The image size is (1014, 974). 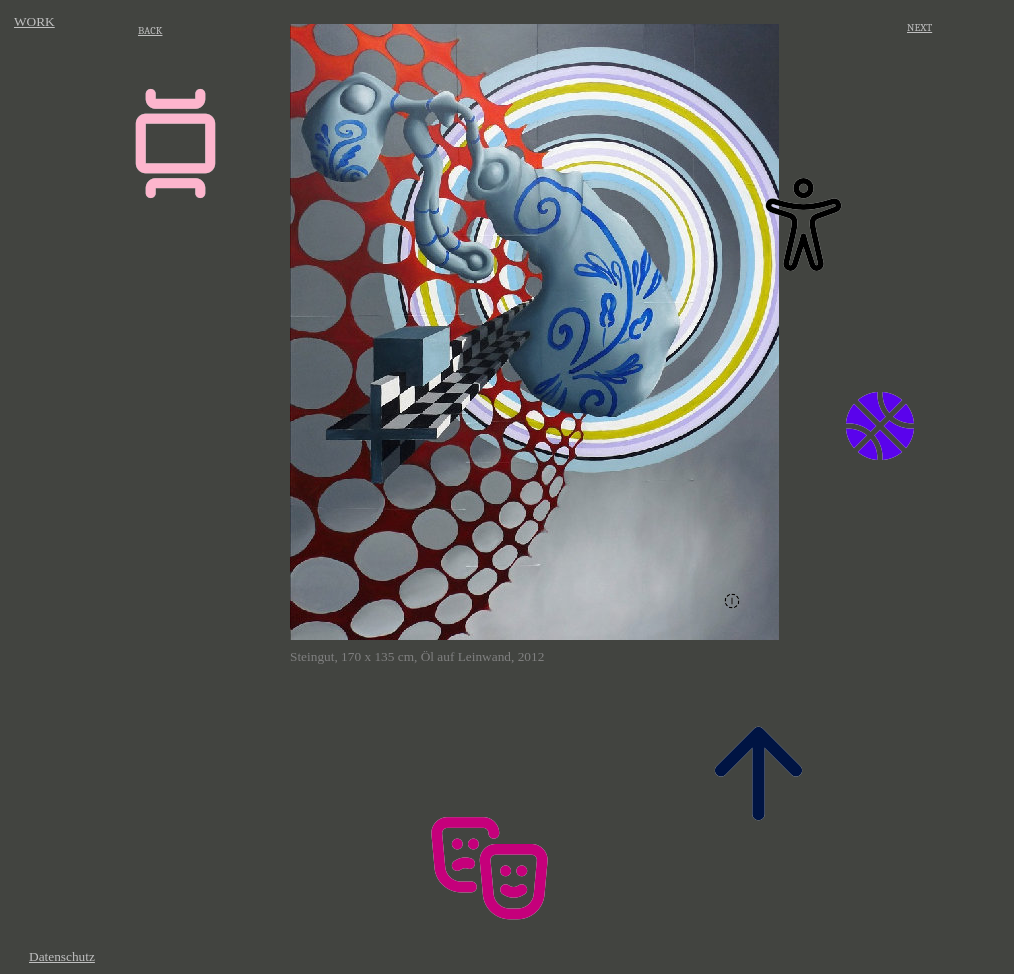 I want to click on access sports or basketball content, so click(x=880, y=426).